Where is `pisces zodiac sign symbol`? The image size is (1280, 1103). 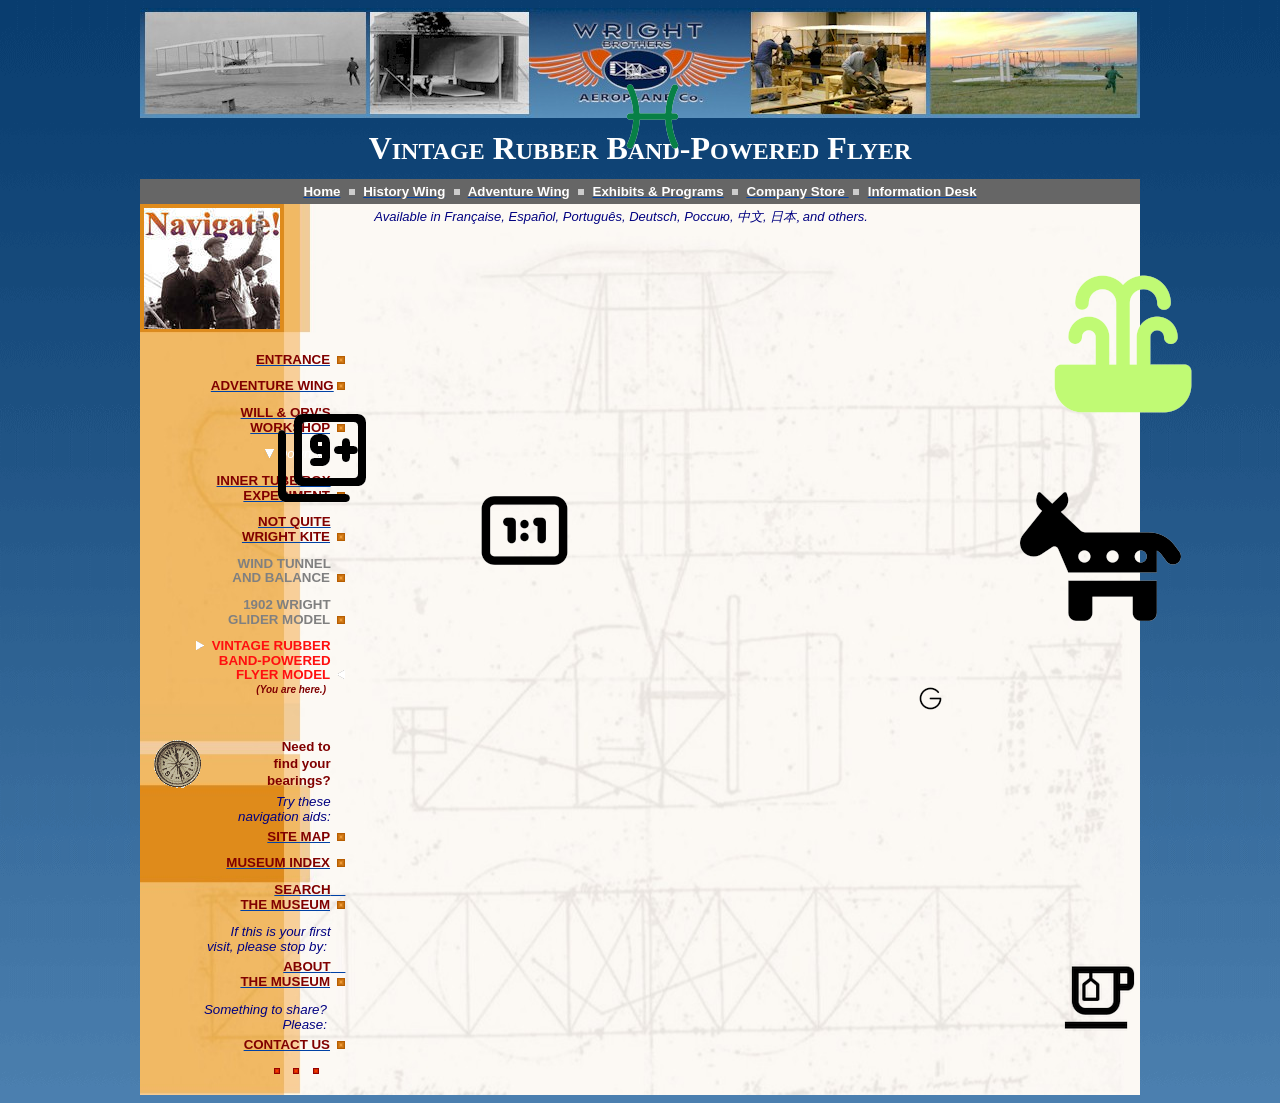 pisces zodiac sign symbol is located at coordinates (652, 116).